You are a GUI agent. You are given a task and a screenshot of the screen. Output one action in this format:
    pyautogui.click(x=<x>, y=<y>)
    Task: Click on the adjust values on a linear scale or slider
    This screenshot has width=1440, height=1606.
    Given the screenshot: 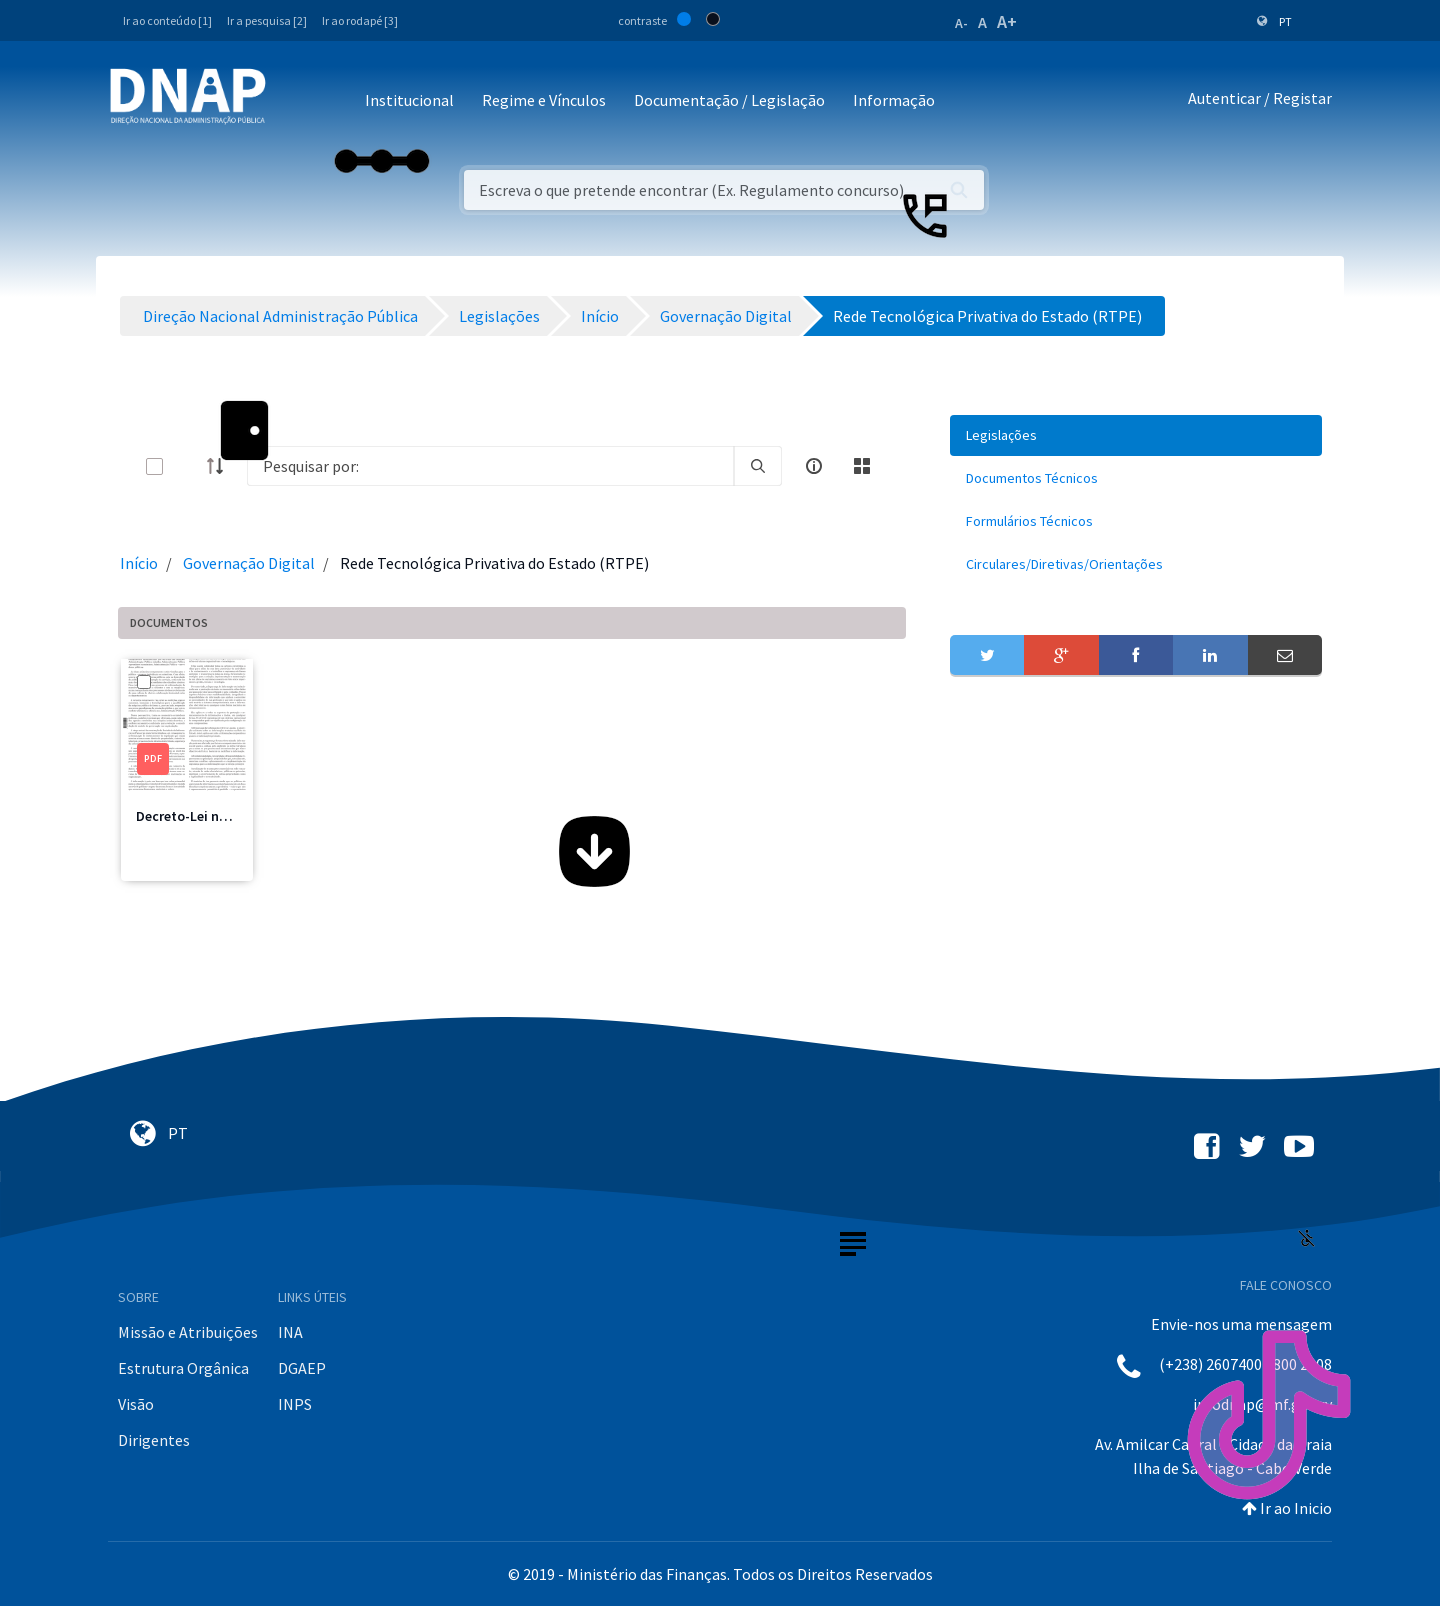 What is the action you would take?
    pyautogui.click(x=382, y=161)
    